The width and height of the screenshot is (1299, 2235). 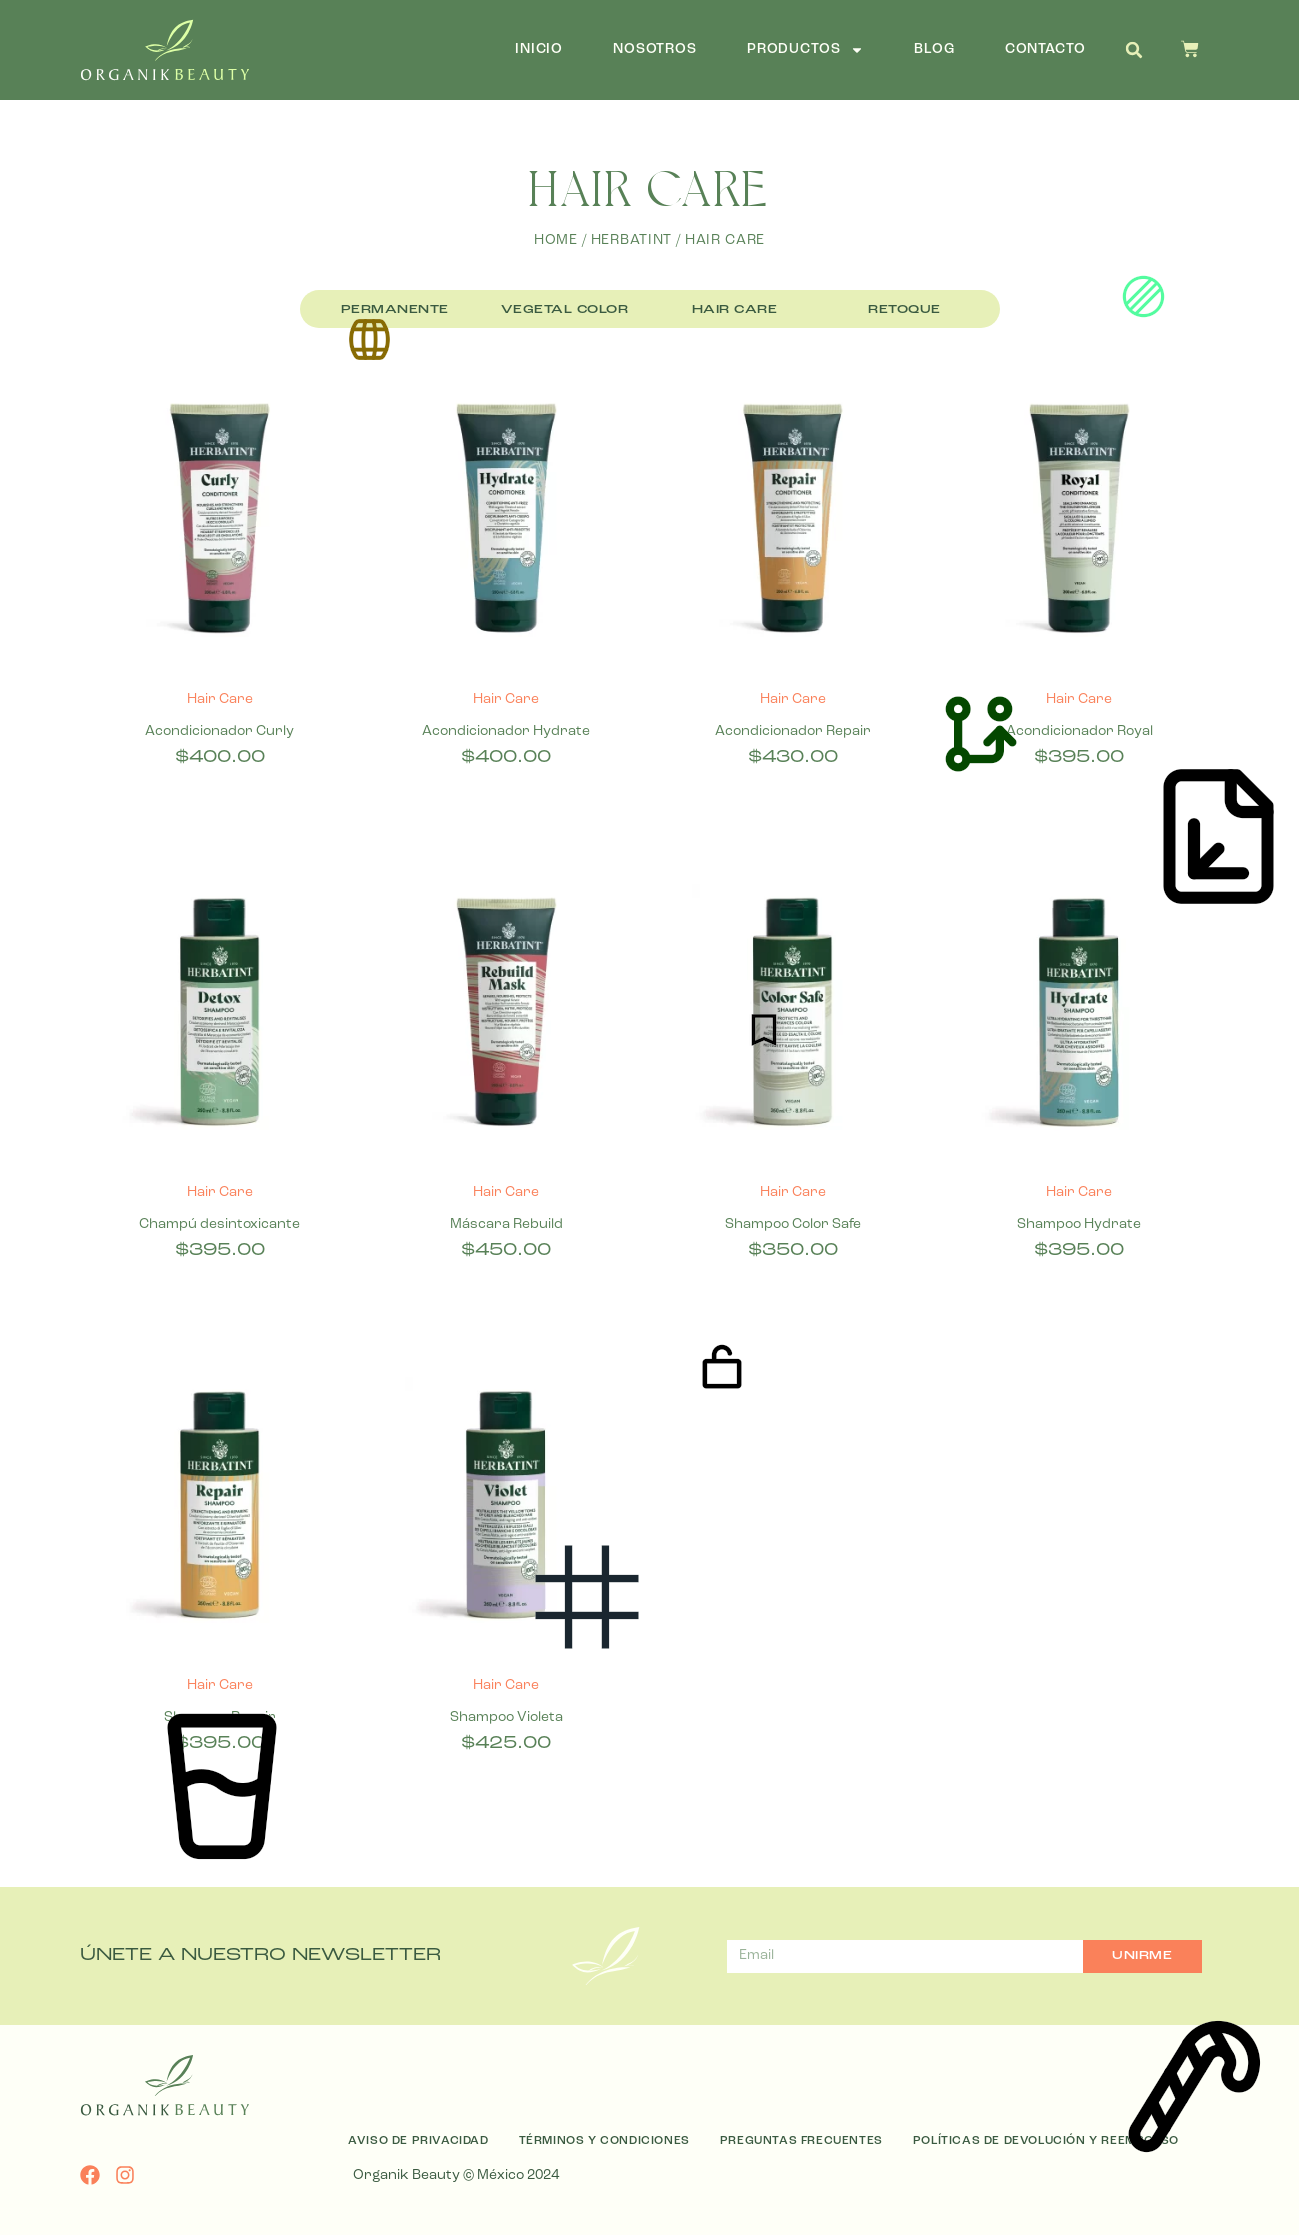 What do you see at coordinates (764, 1030) in the screenshot?
I see `save this item for later` at bounding box center [764, 1030].